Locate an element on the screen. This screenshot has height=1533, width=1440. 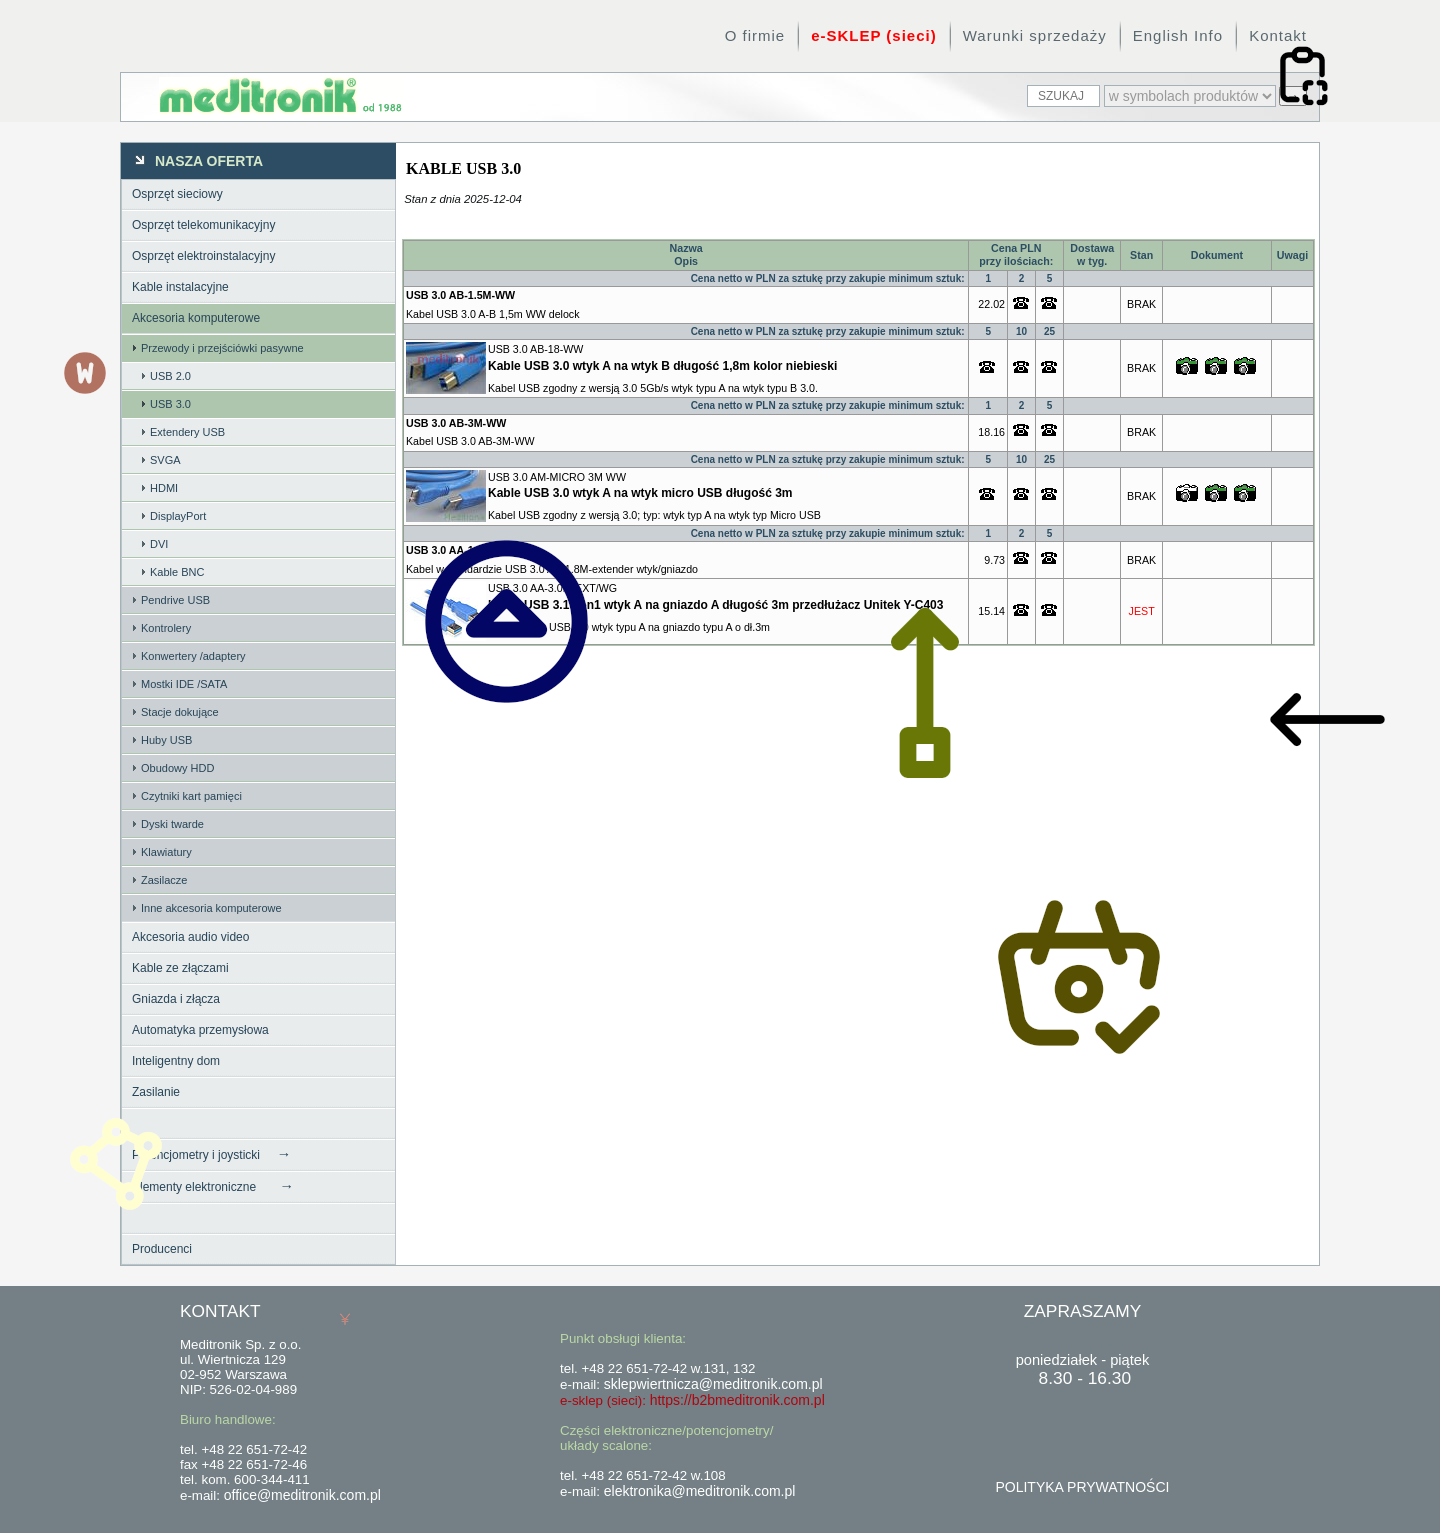
confirm items in your shopping basket is located at coordinates (1079, 973).